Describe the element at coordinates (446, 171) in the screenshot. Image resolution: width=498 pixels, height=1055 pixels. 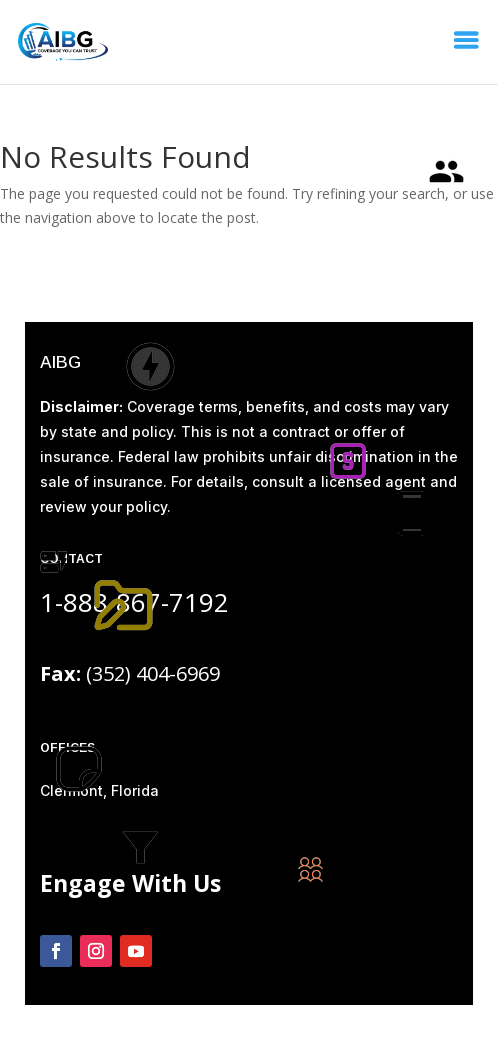
I see `view group members` at that location.